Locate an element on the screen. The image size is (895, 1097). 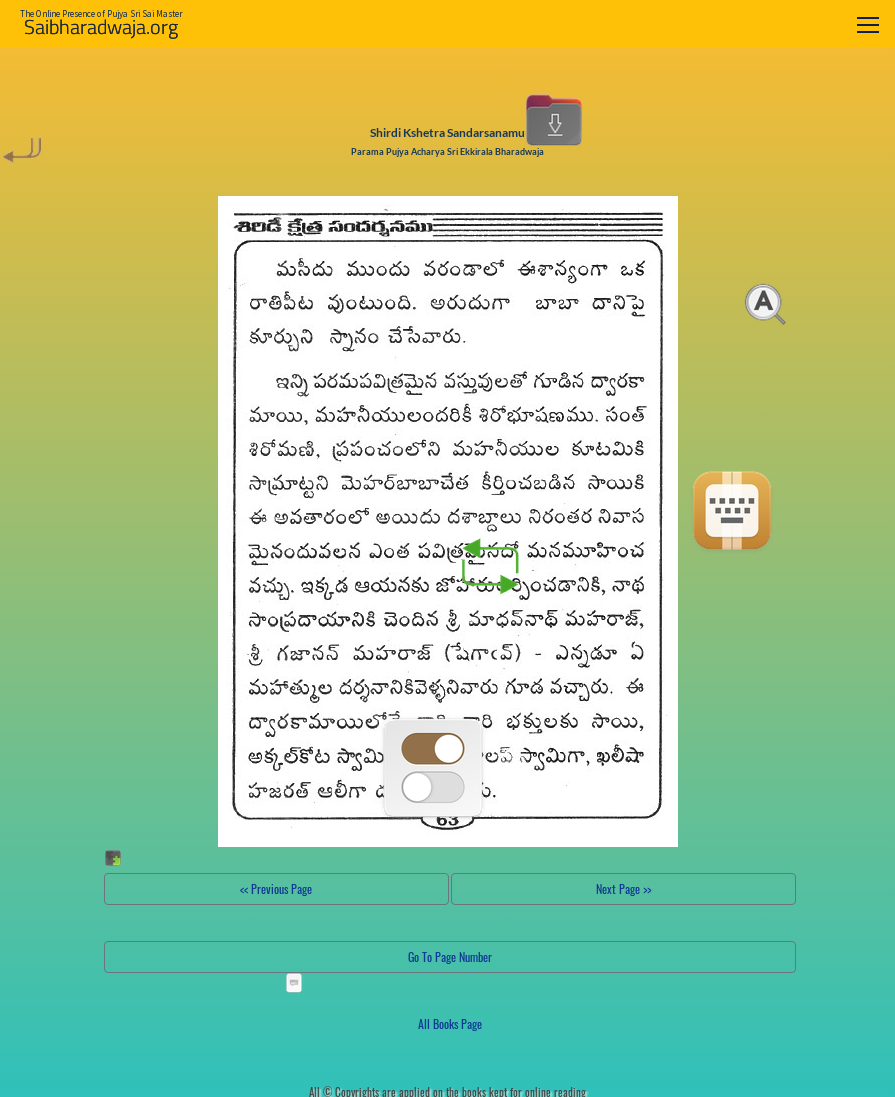
search for text or content is located at coordinates (765, 304).